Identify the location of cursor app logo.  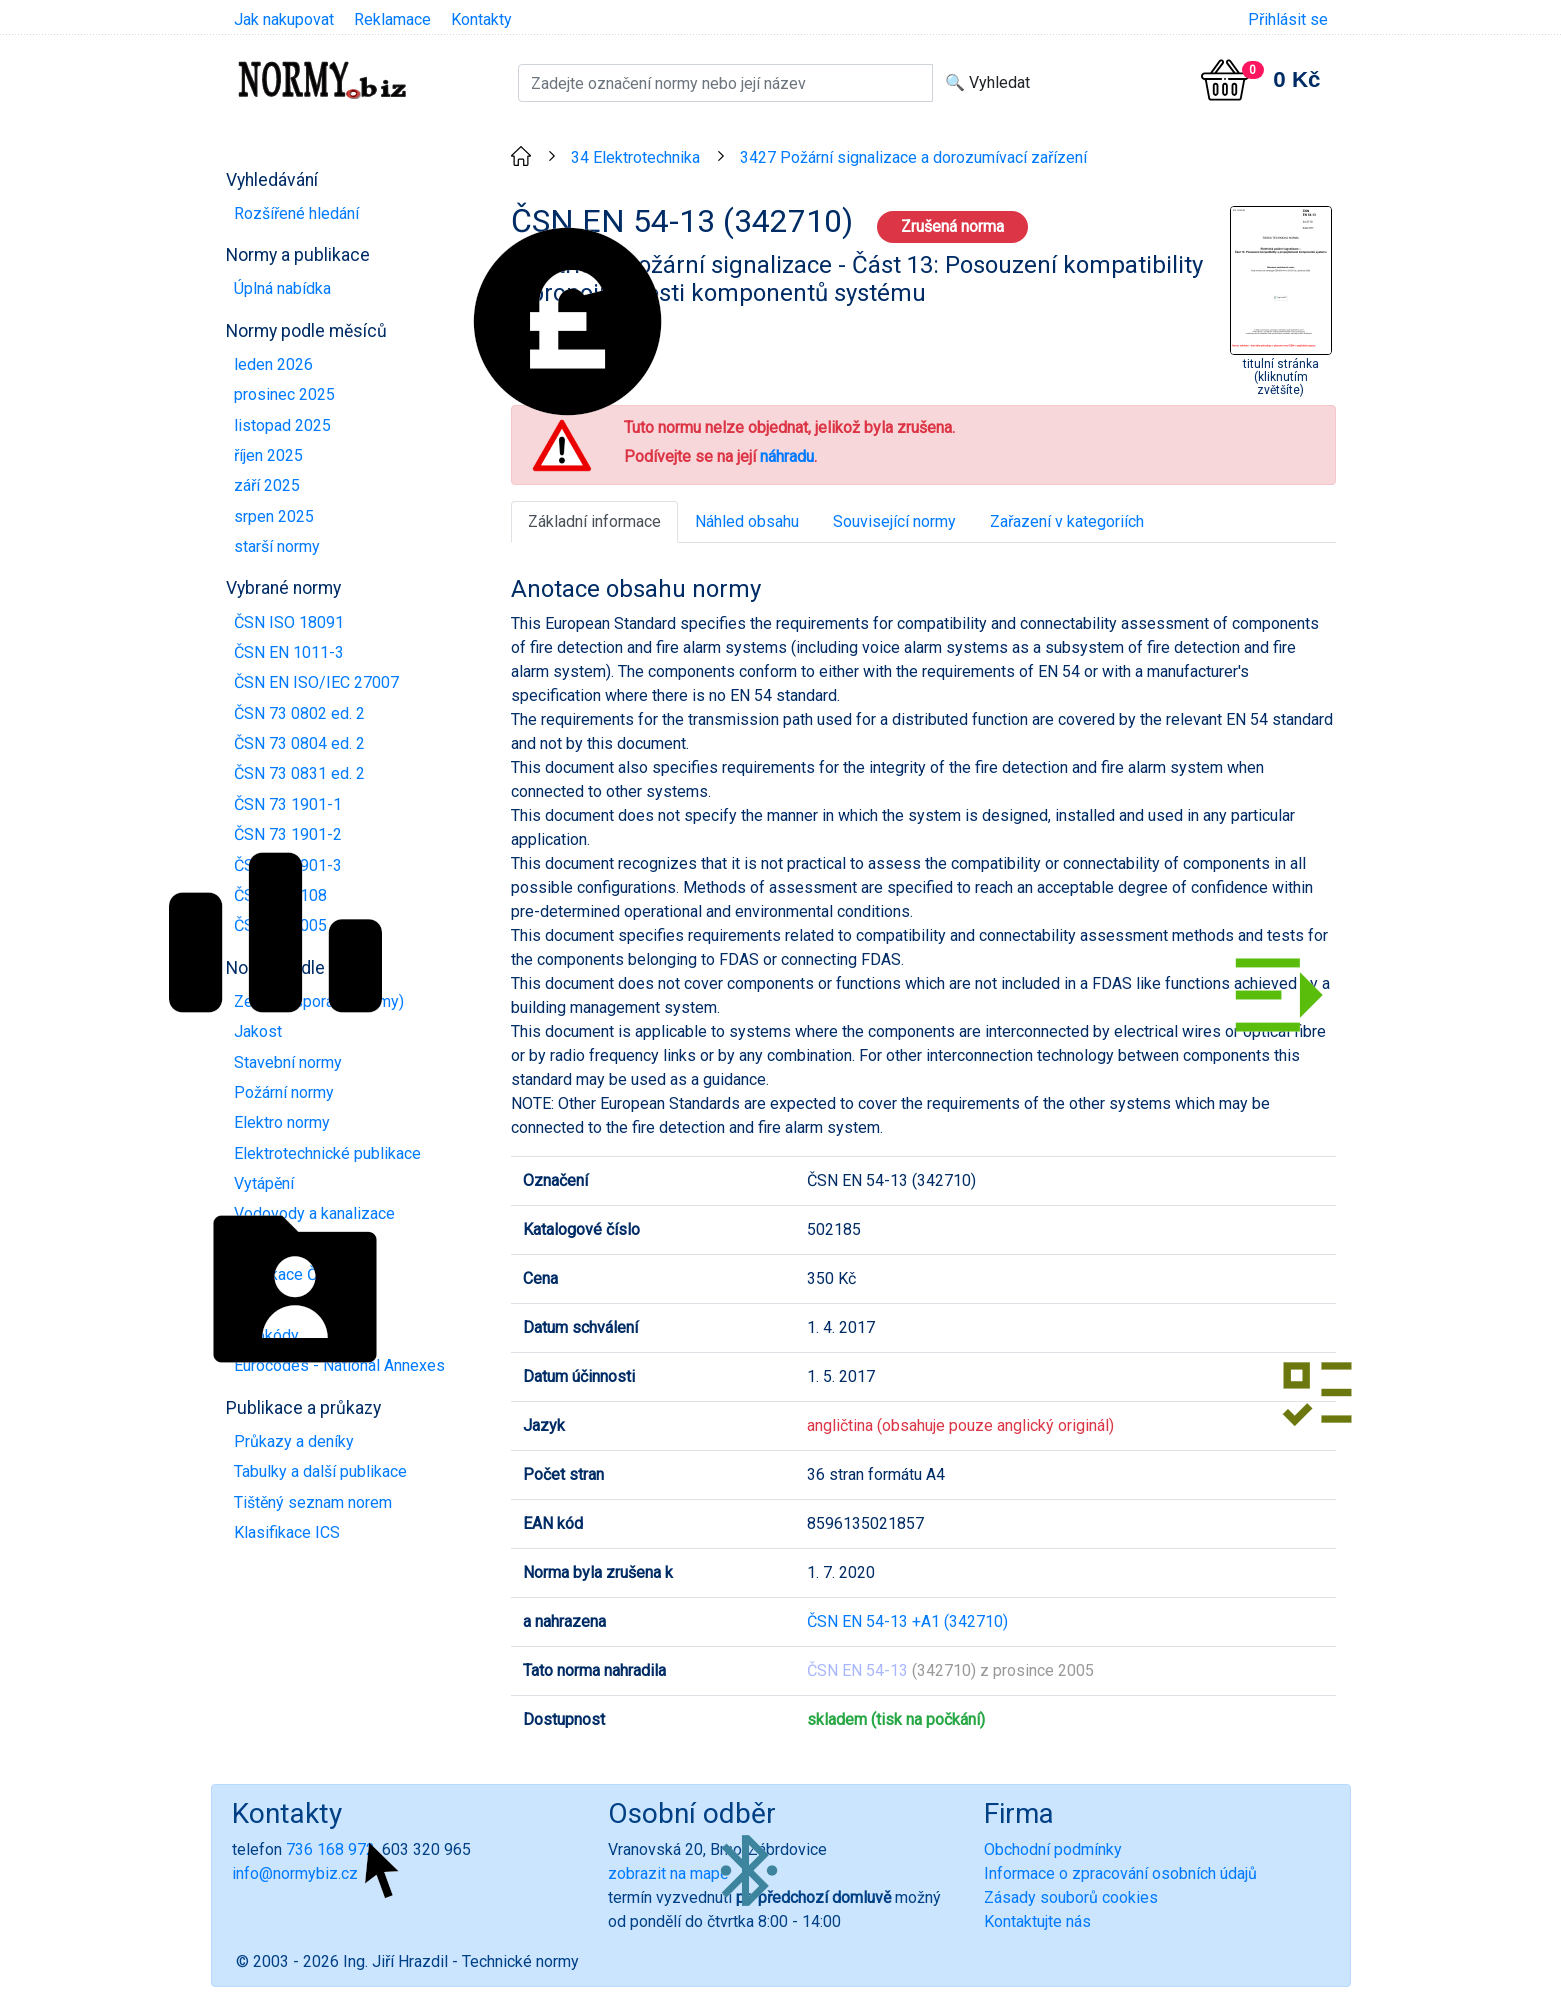
(379, 1871).